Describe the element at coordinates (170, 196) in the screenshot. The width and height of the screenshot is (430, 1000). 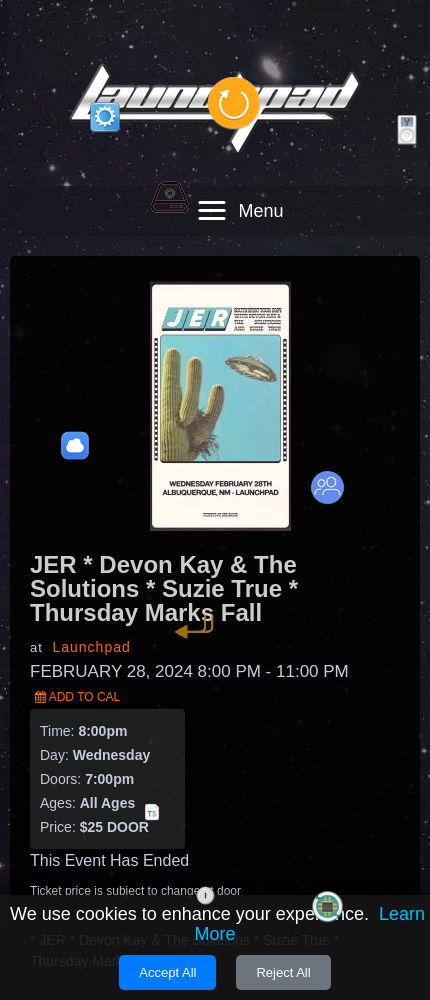
I see `indicates a firewire-connected hard drive` at that location.